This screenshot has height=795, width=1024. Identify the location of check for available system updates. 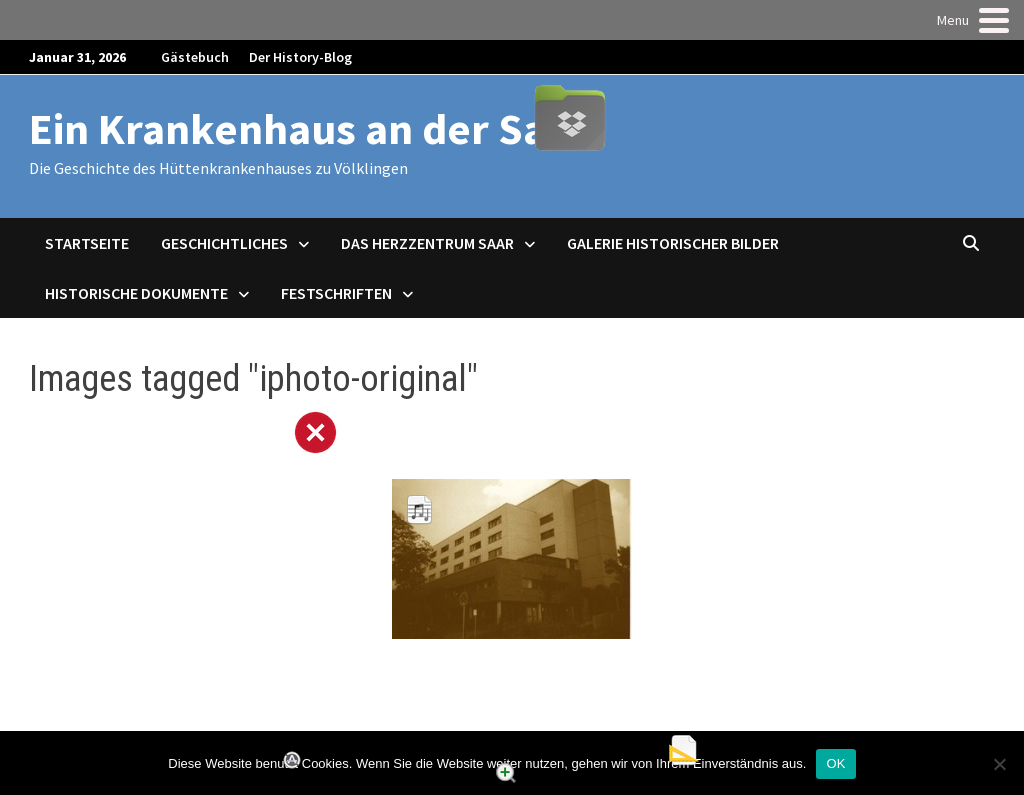
(292, 760).